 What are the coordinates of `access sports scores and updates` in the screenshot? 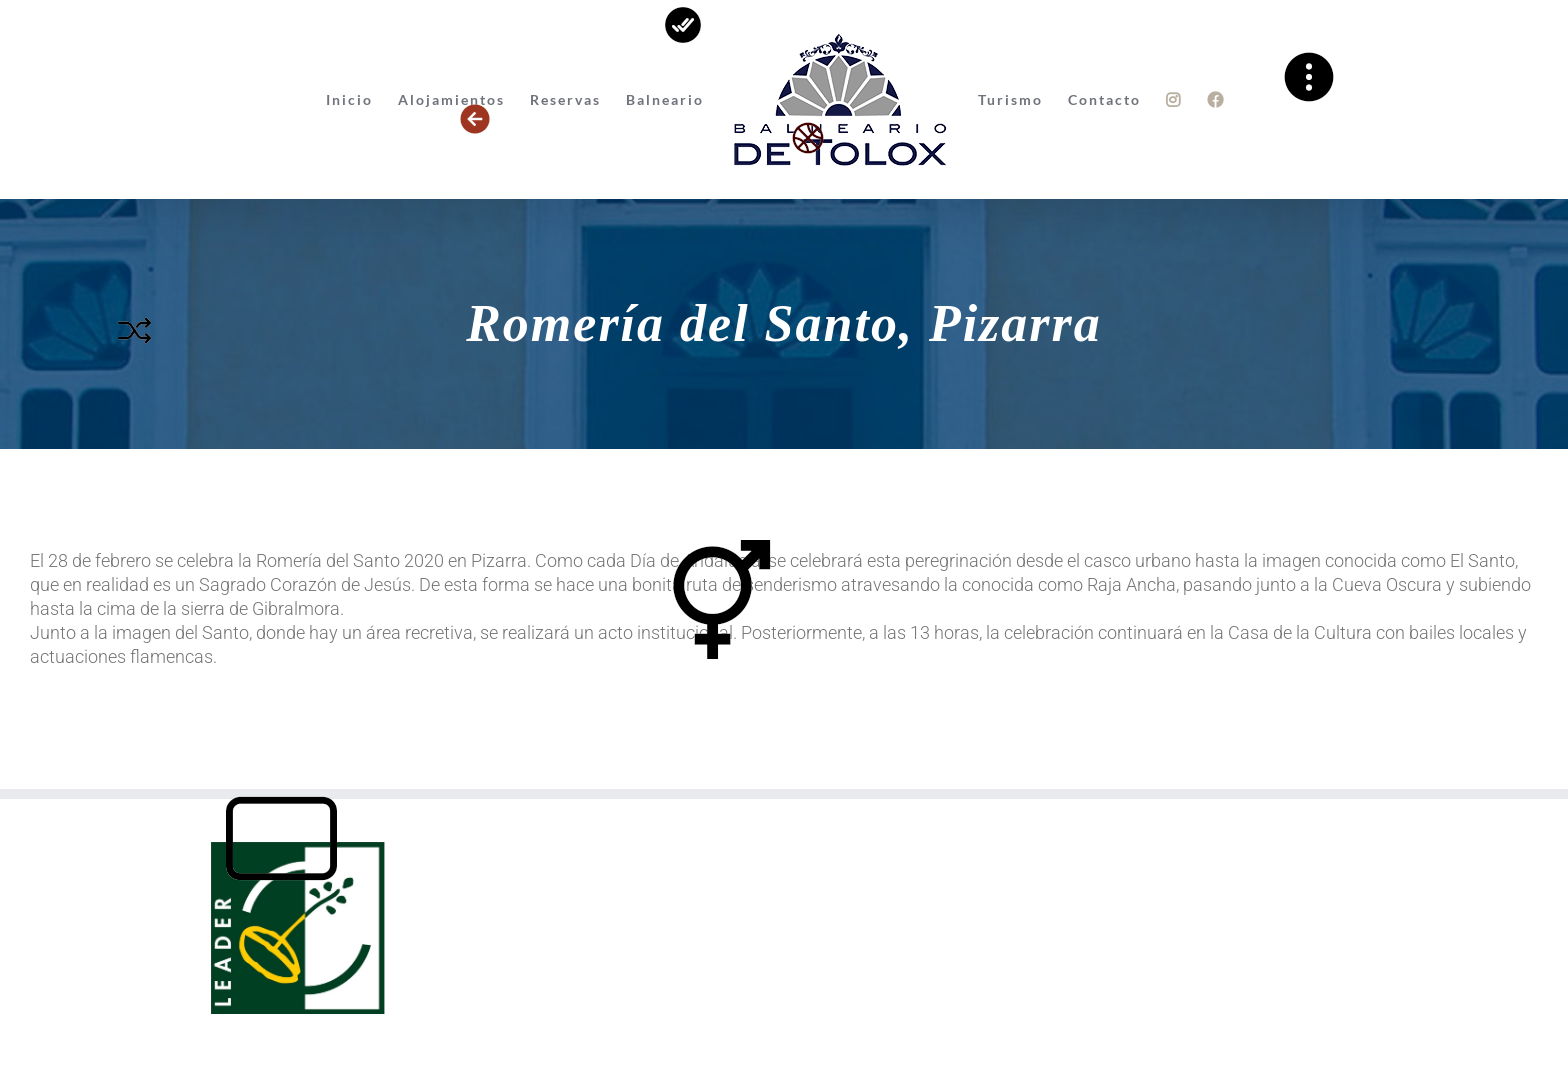 It's located at (808, 138).